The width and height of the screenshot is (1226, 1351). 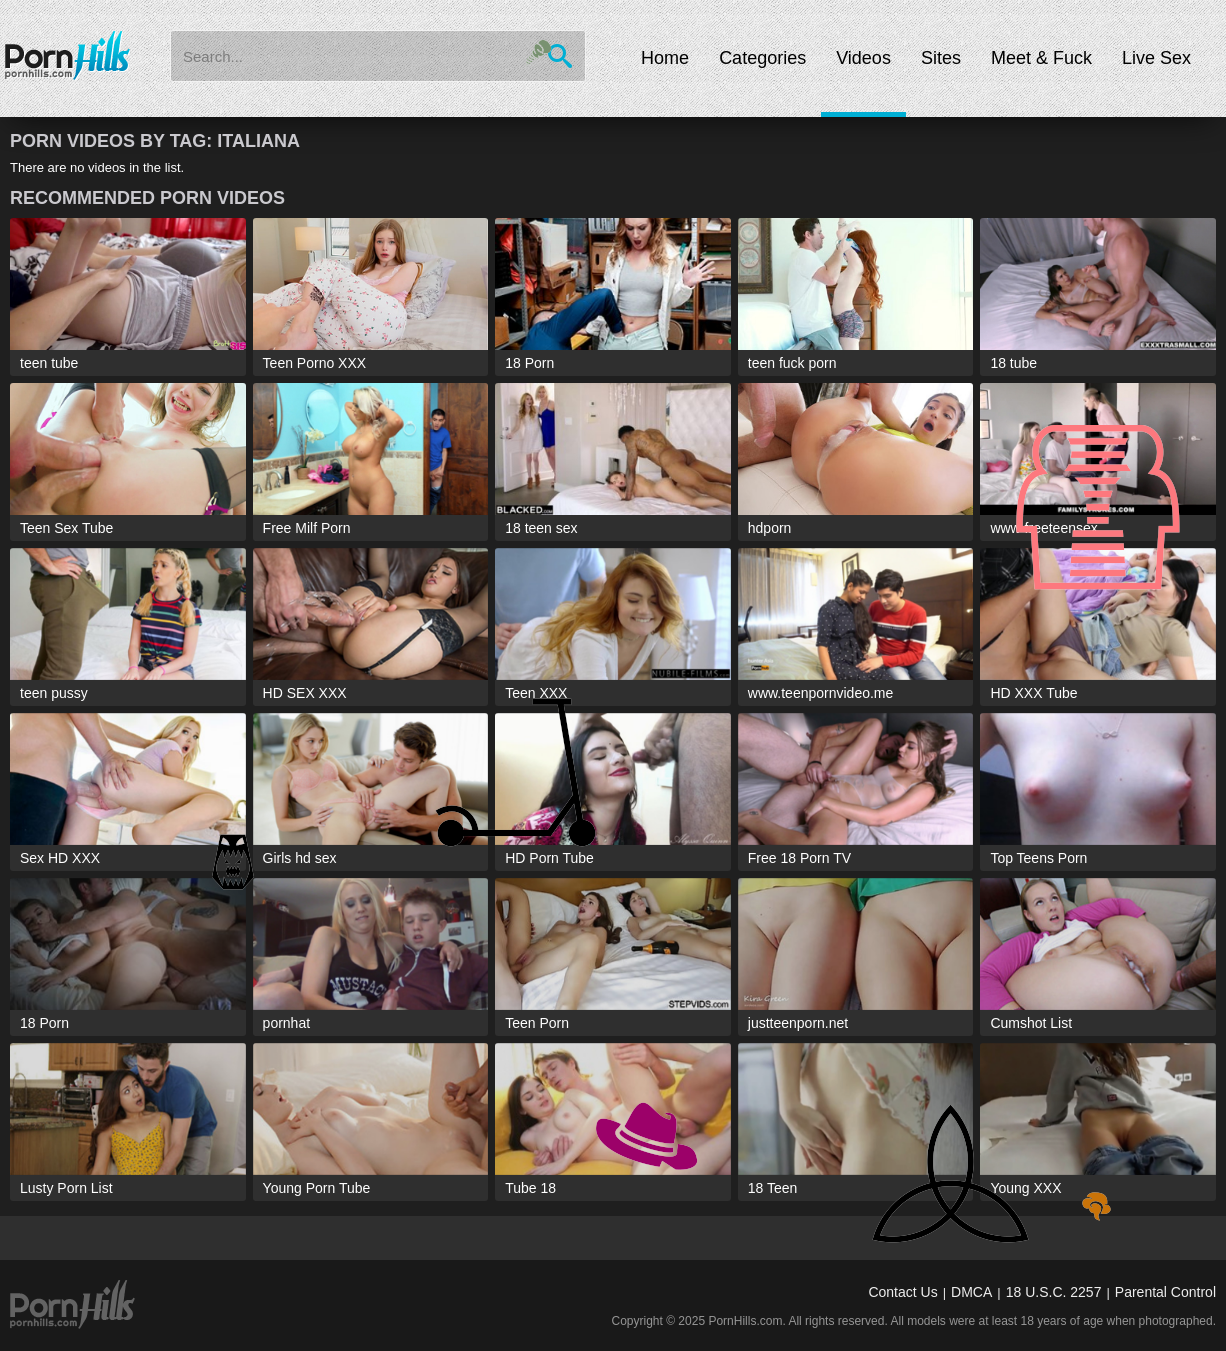 What do you see at coordinates (646, 1136) in the screenshot?
I see `select a detective or spy character` at bounding box center [646, 1136].